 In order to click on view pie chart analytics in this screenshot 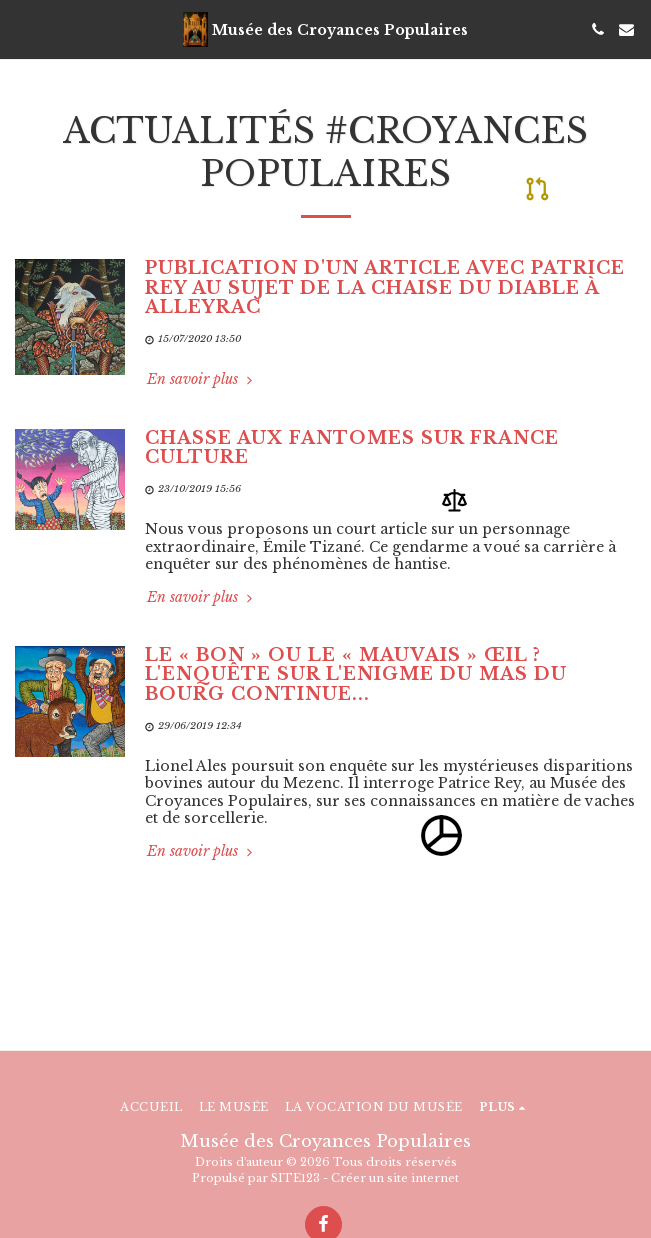, I will do `click(441, 835)`.